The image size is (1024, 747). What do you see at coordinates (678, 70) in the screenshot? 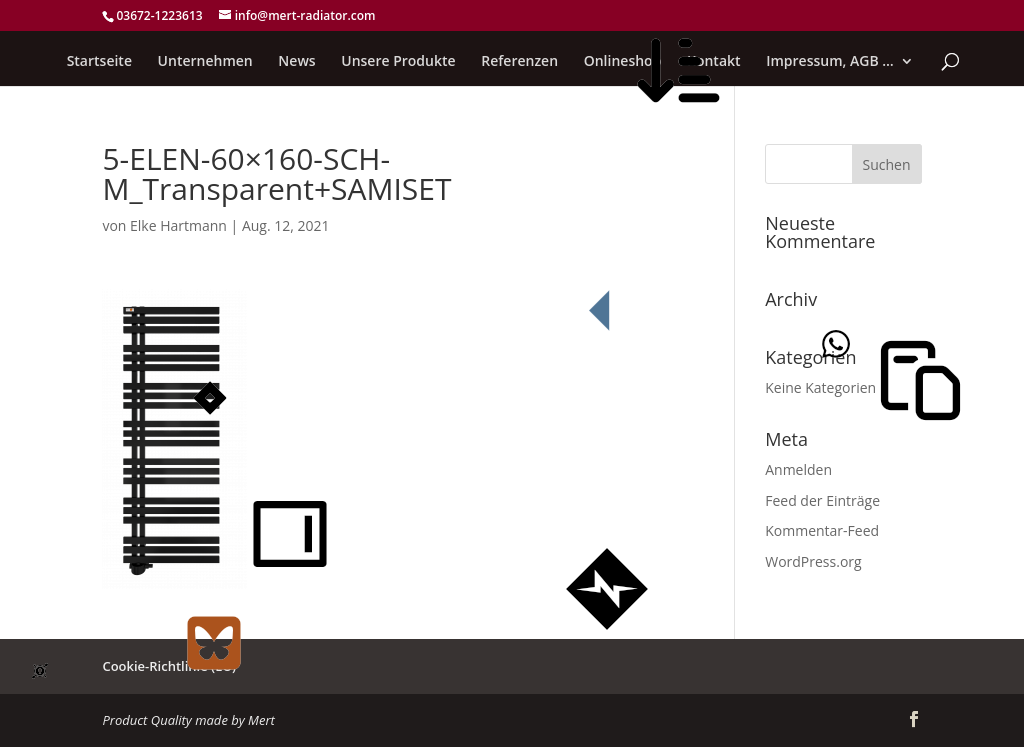
I see `sort items in ascending order` at bounding box center [678, 70].